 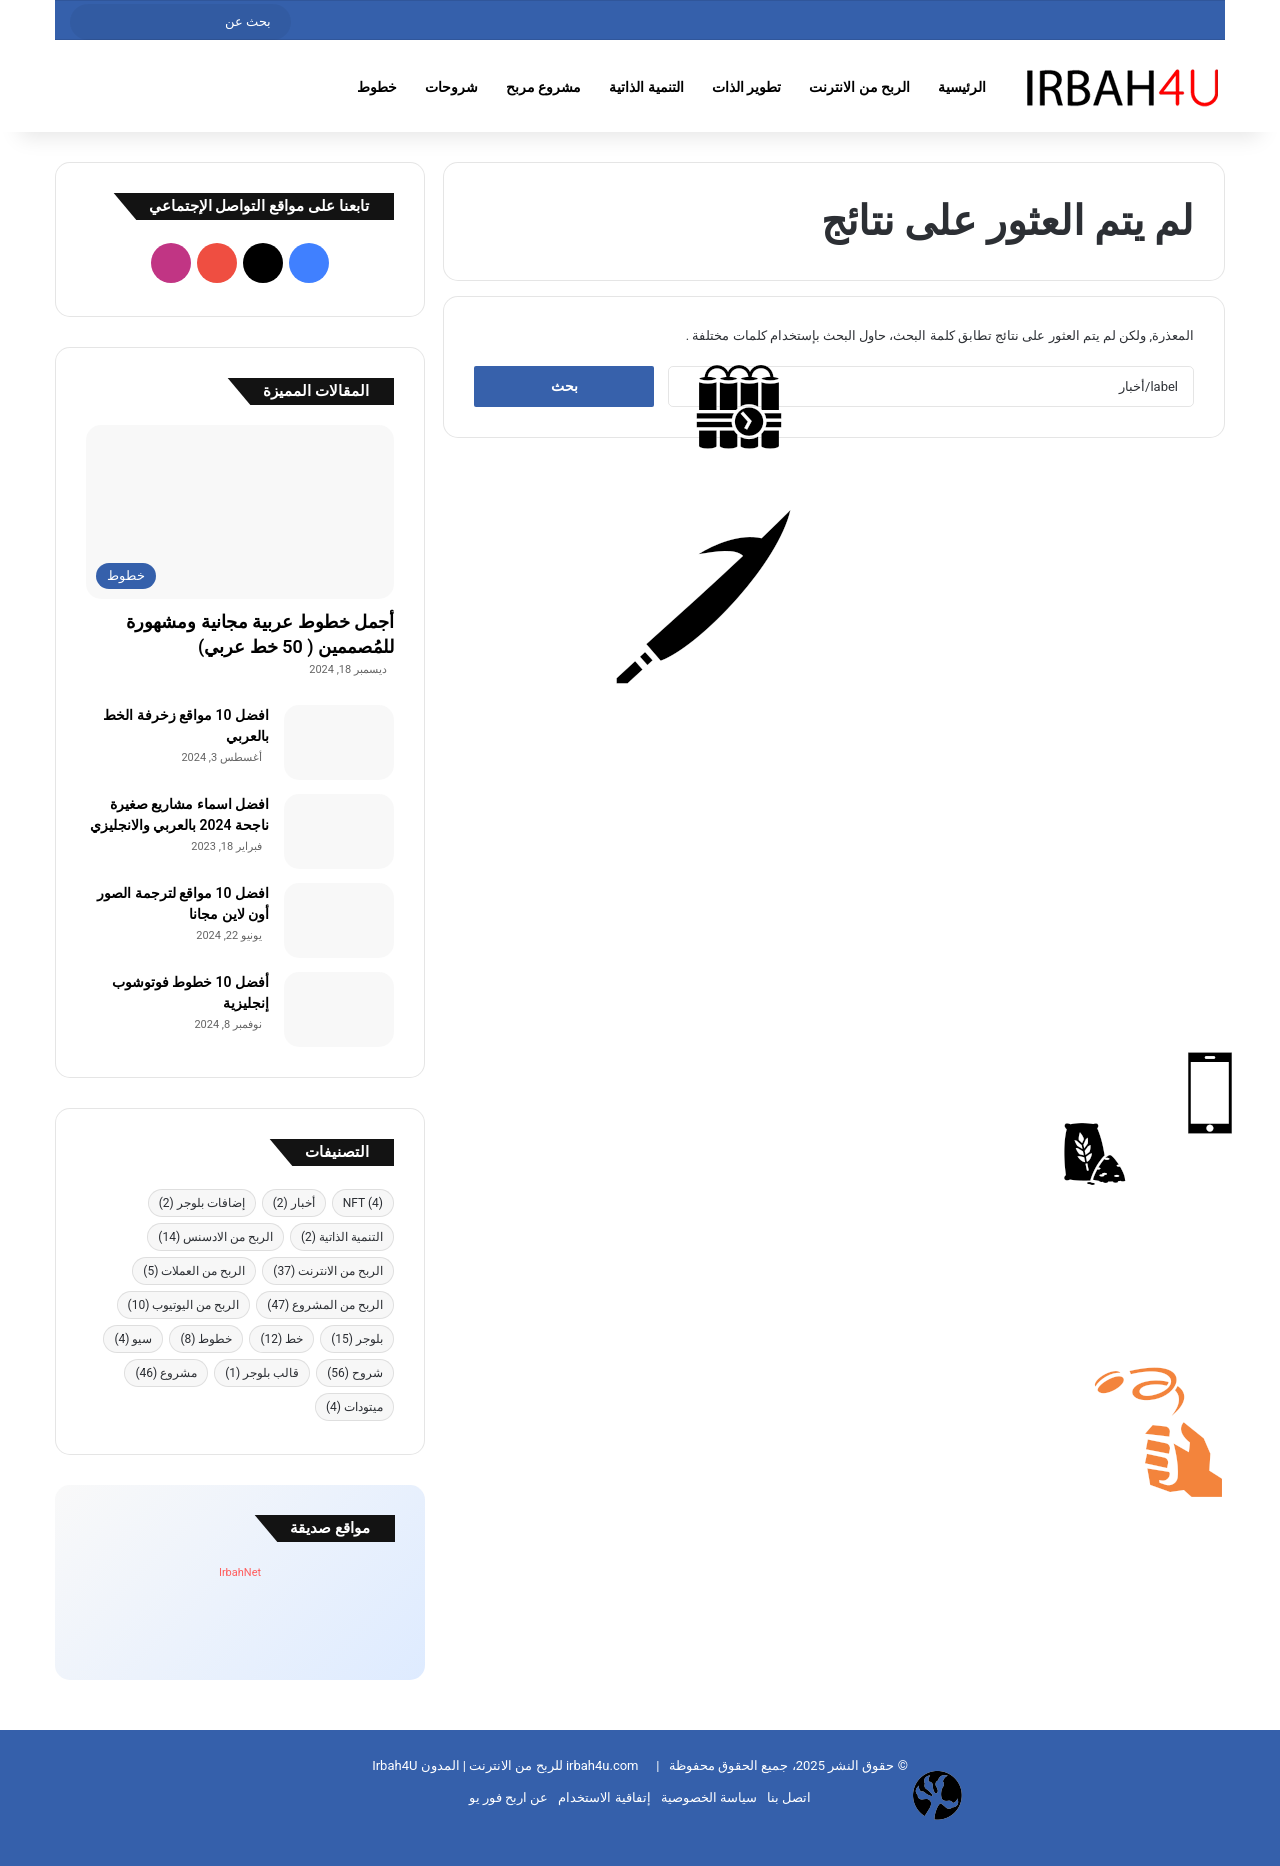 I want to click on select glaive weapon in game inventory, so click(x=704, y=595).